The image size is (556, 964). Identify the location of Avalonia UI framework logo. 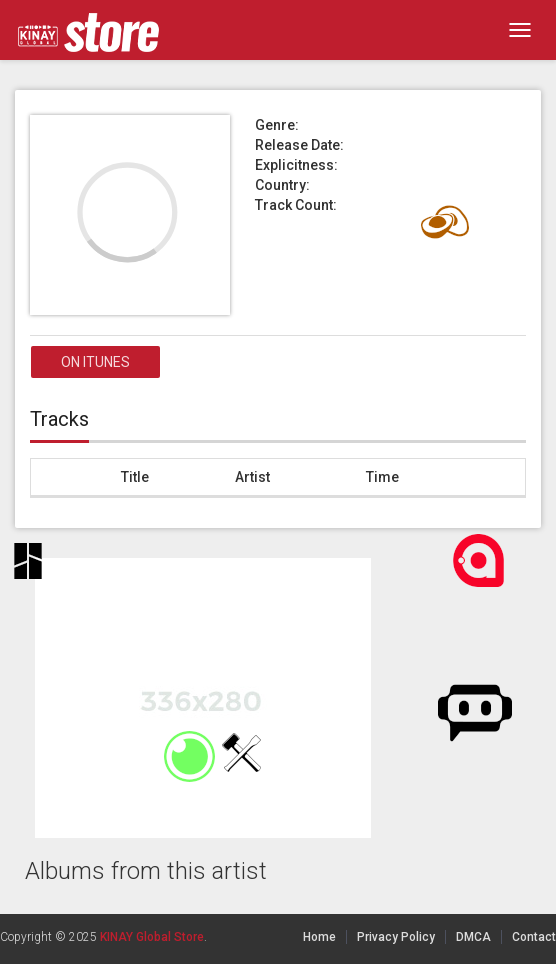
(478, 560).